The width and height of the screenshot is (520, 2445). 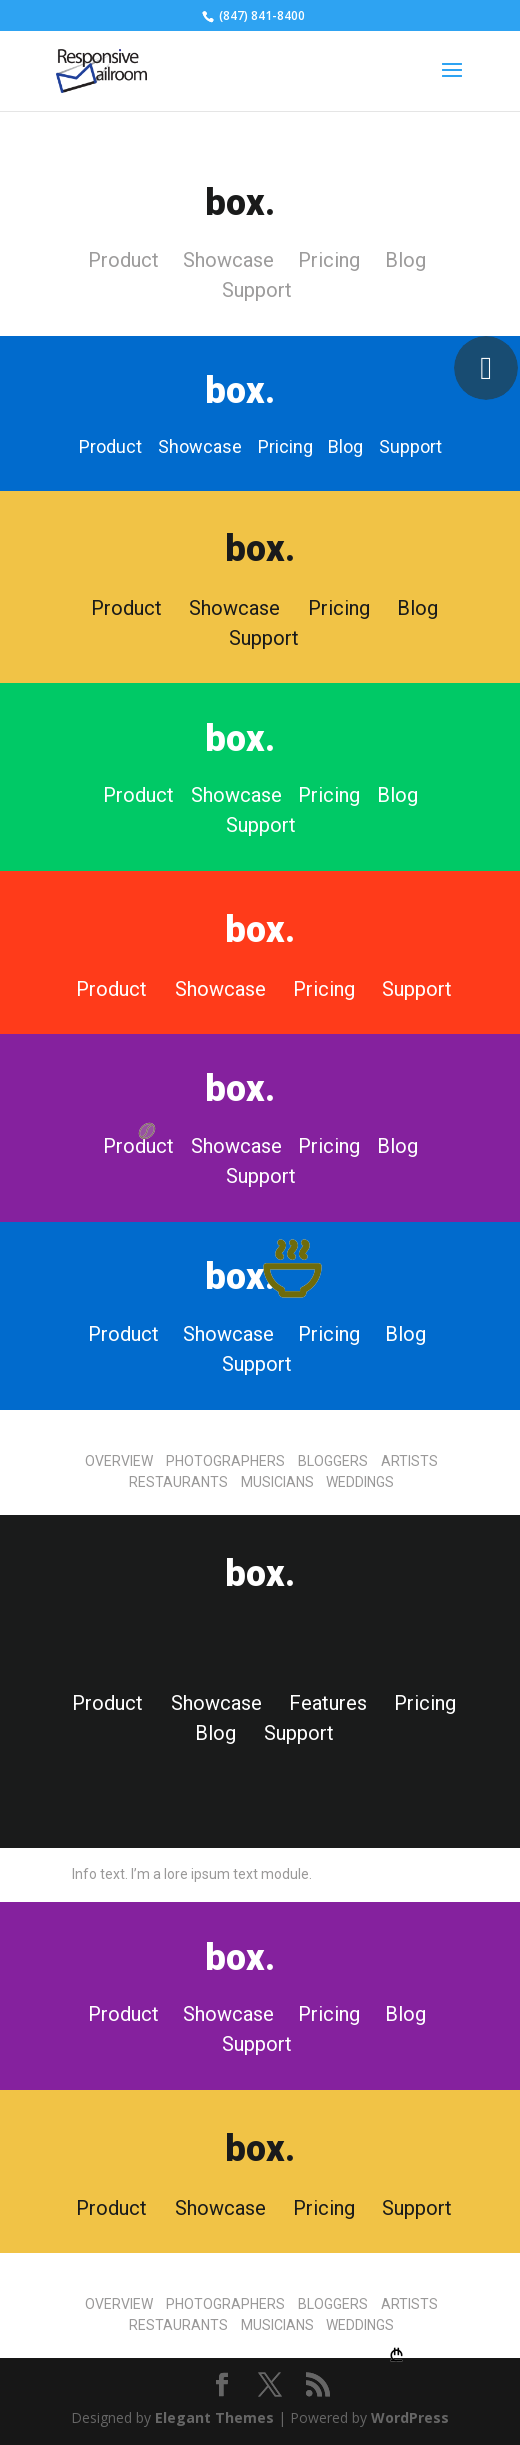 I want to click on view food or dining options, so click(x=292, y=1268).